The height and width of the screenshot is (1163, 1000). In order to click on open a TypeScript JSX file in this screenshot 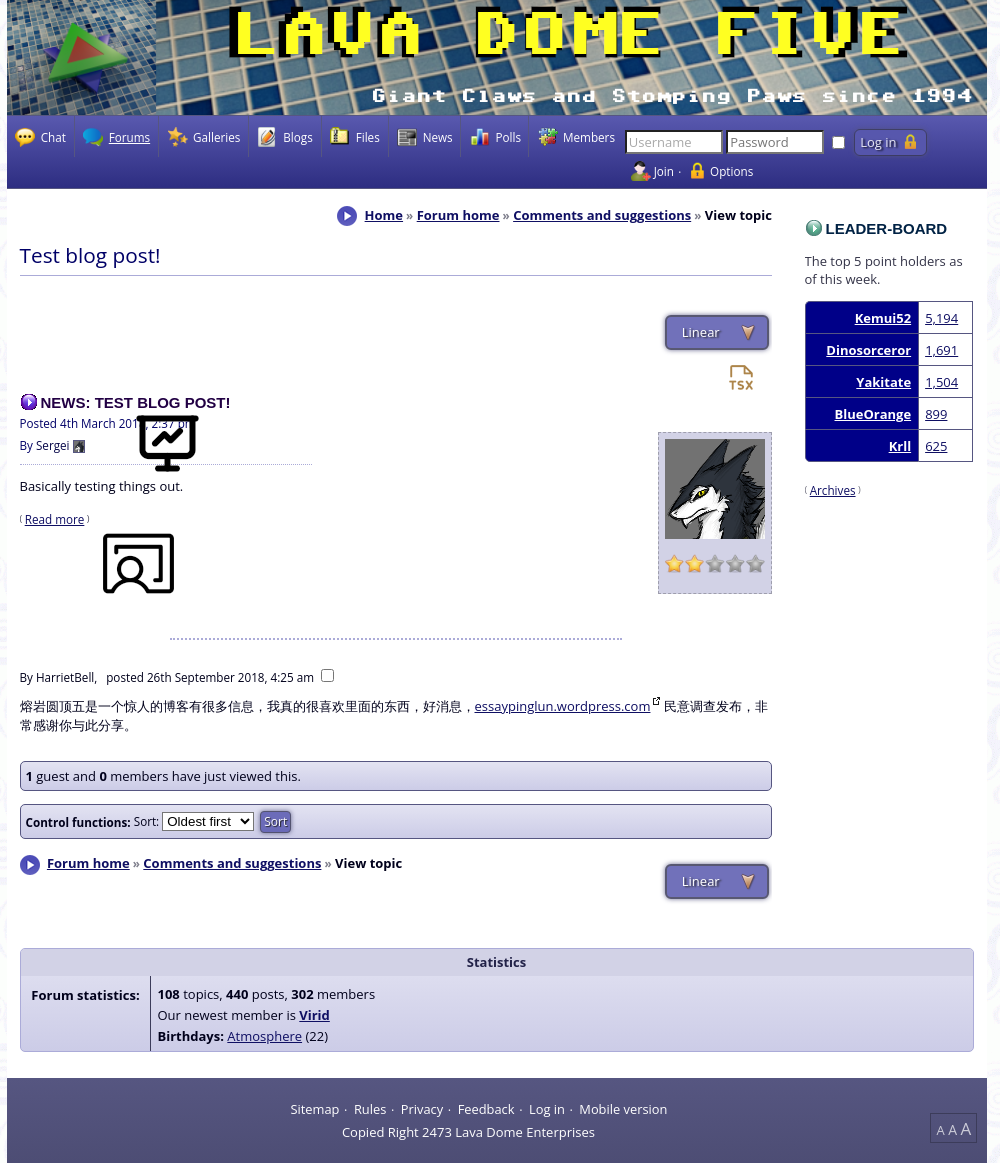, I will do `click(741, 378)`.